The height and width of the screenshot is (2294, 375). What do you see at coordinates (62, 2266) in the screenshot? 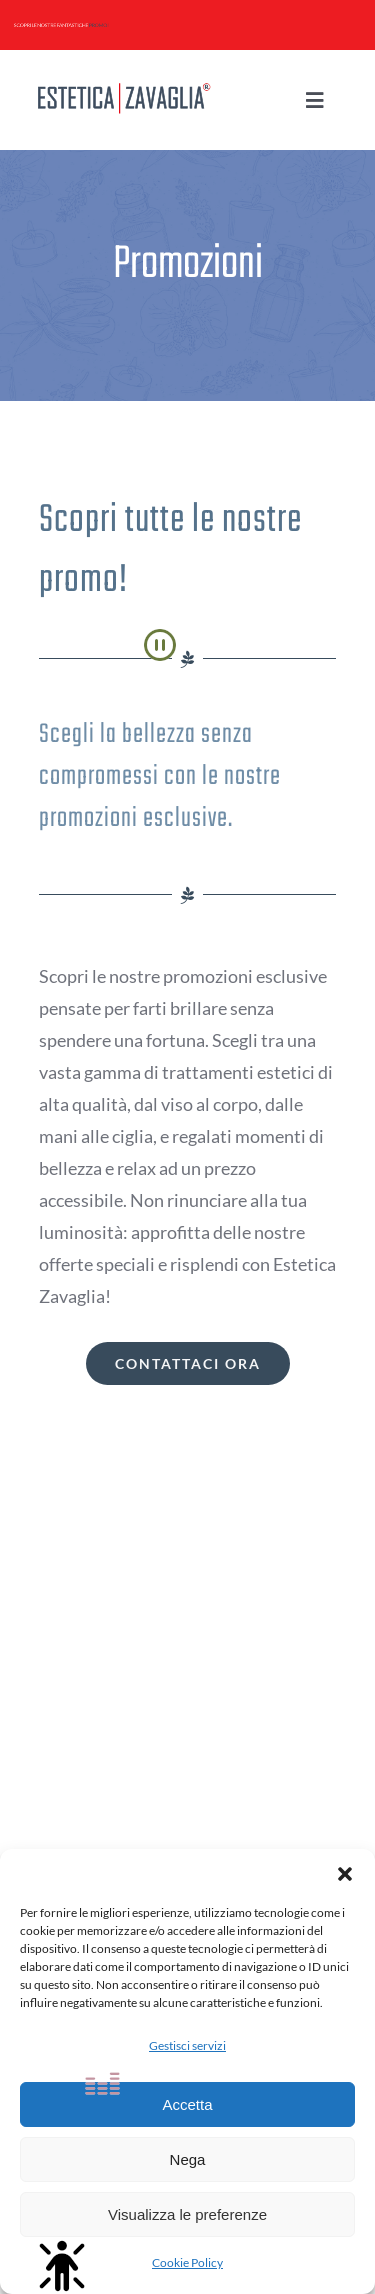
I see `view user presence or active status` at bounding box center [62, 2266].